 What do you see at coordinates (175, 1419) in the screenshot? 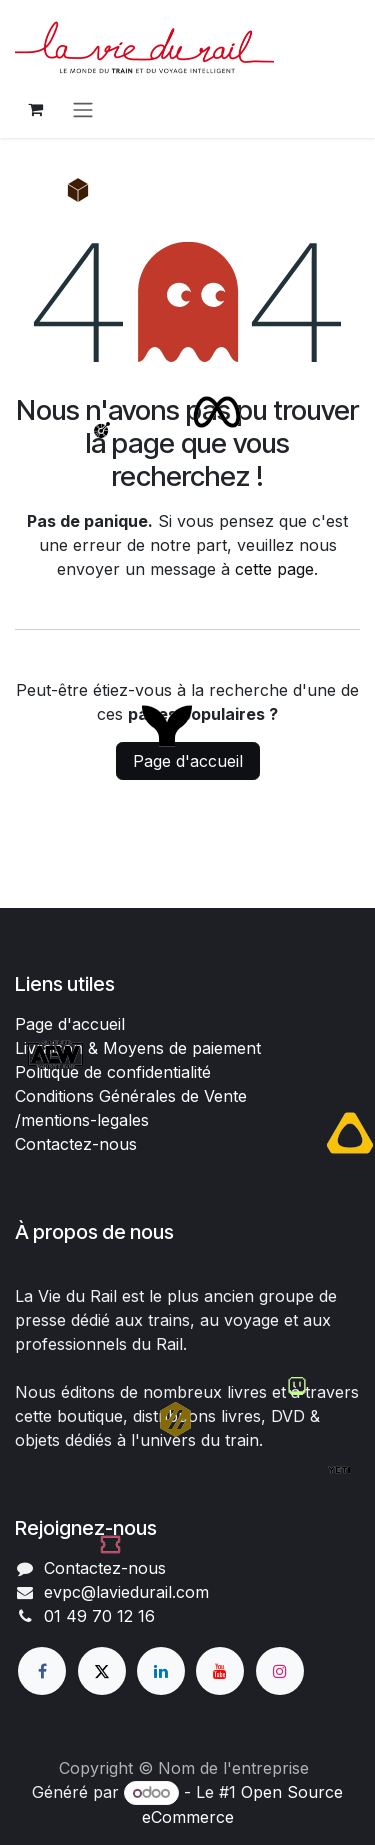
I see `voron design brand logo` at bounding box center [175, 1419].